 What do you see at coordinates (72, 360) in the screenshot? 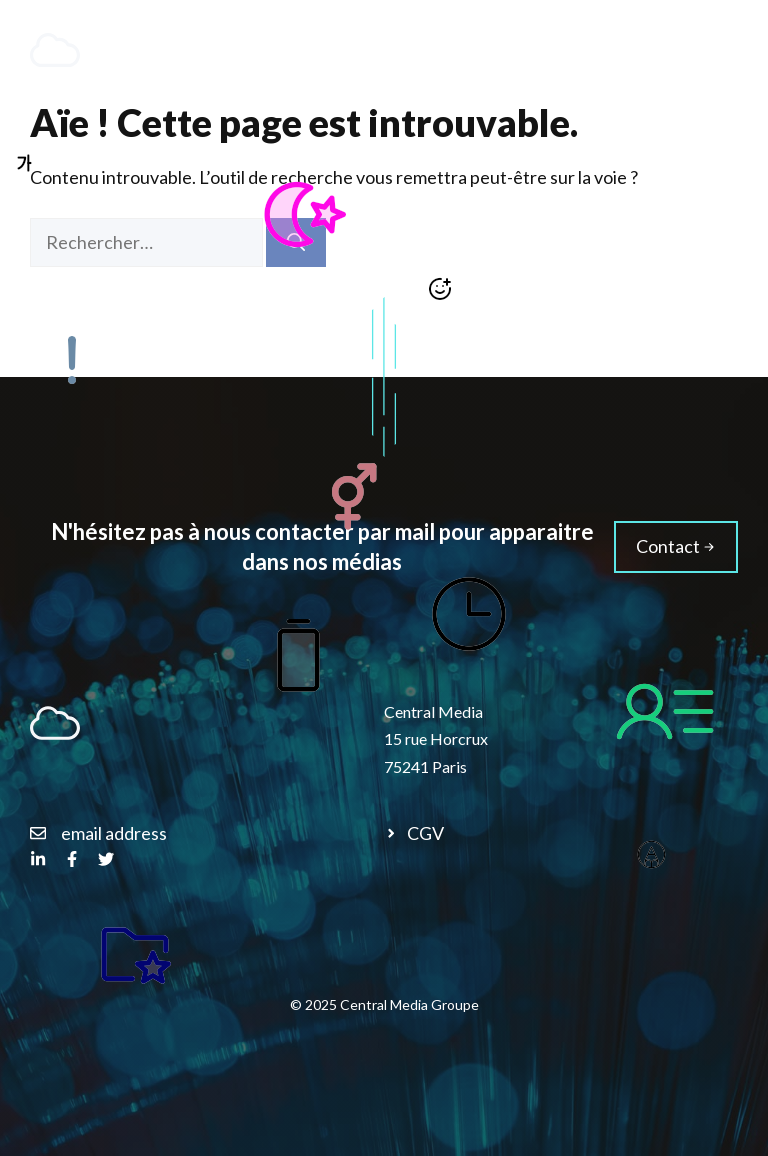
I see `indicates a warning or important notice` at bounding box center [72, 360].